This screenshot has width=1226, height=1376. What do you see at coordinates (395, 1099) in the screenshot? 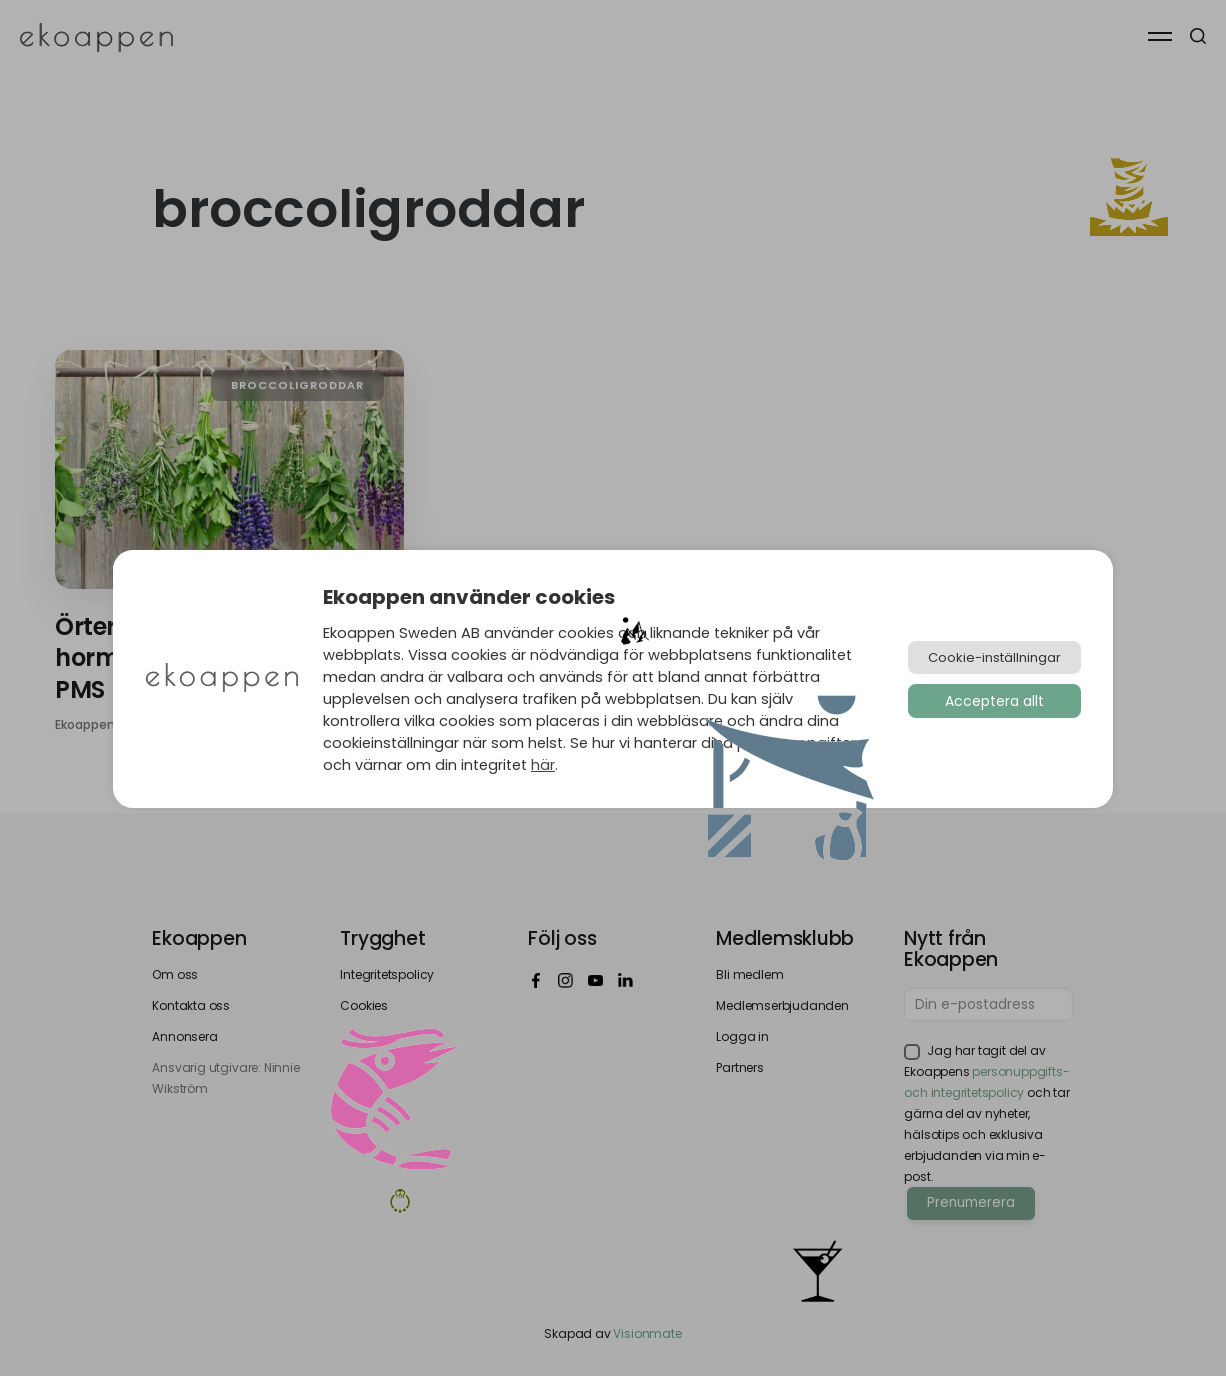
I see `select shrimp or seafood option` at bounding box center [395, 1099].